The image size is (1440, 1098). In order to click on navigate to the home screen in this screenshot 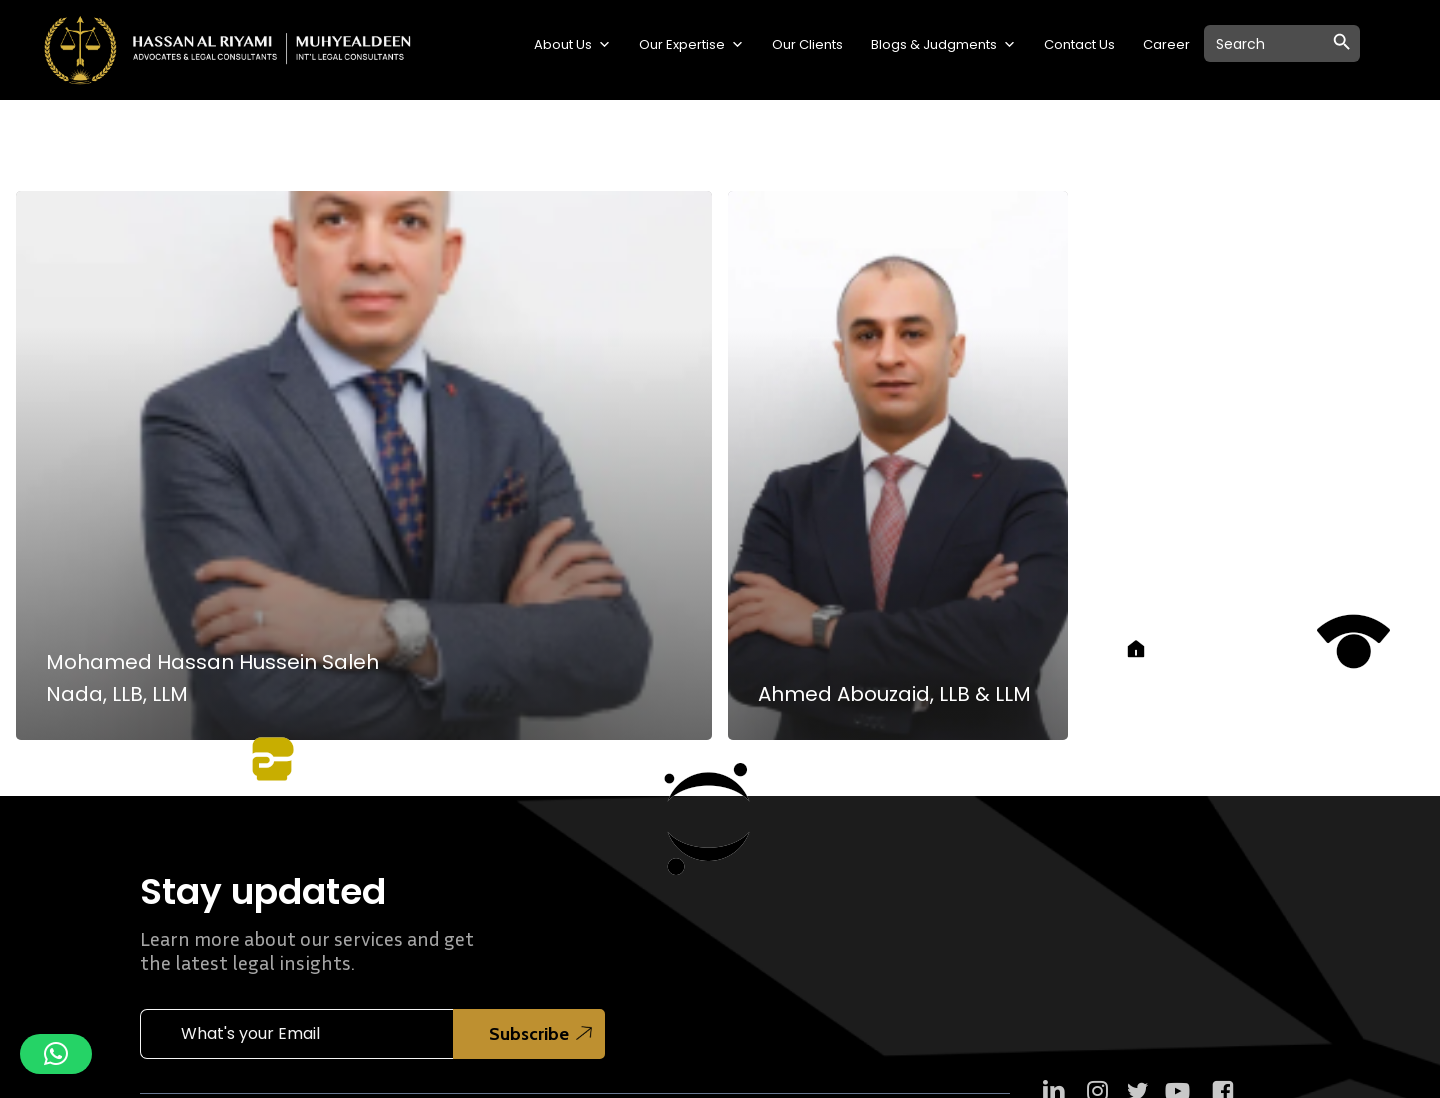, I will do `click(1136, 649)`.